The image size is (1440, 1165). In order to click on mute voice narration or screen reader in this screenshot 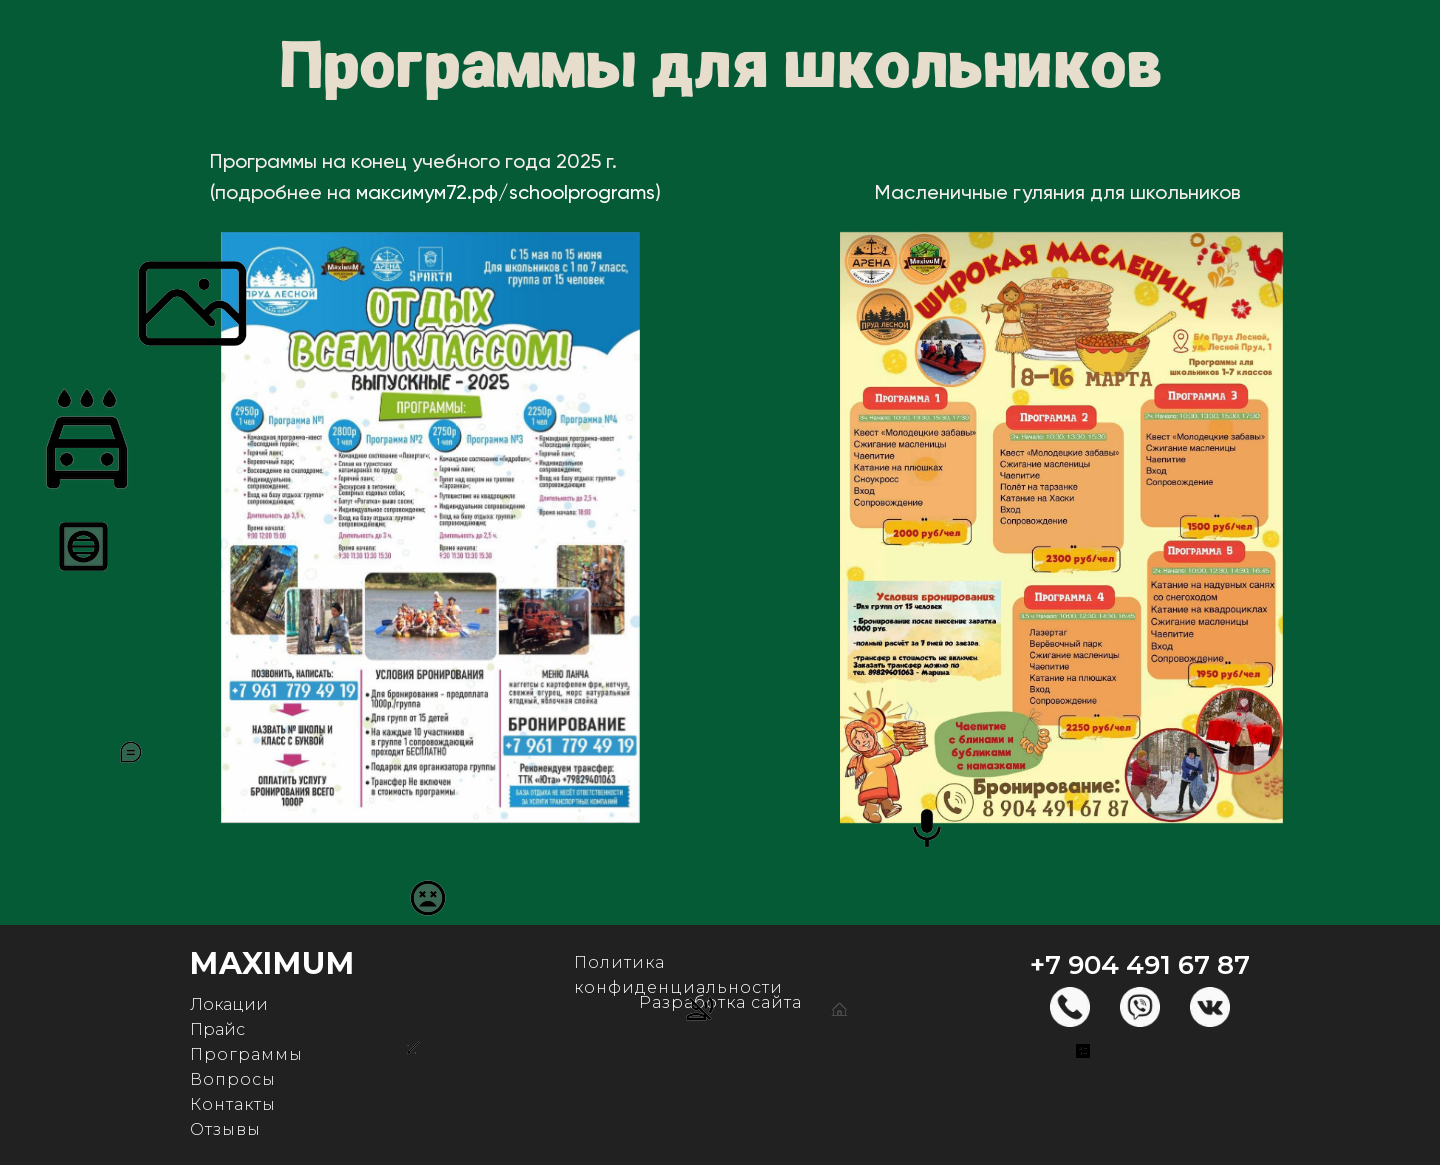, I will do `click(700, 1009)`.